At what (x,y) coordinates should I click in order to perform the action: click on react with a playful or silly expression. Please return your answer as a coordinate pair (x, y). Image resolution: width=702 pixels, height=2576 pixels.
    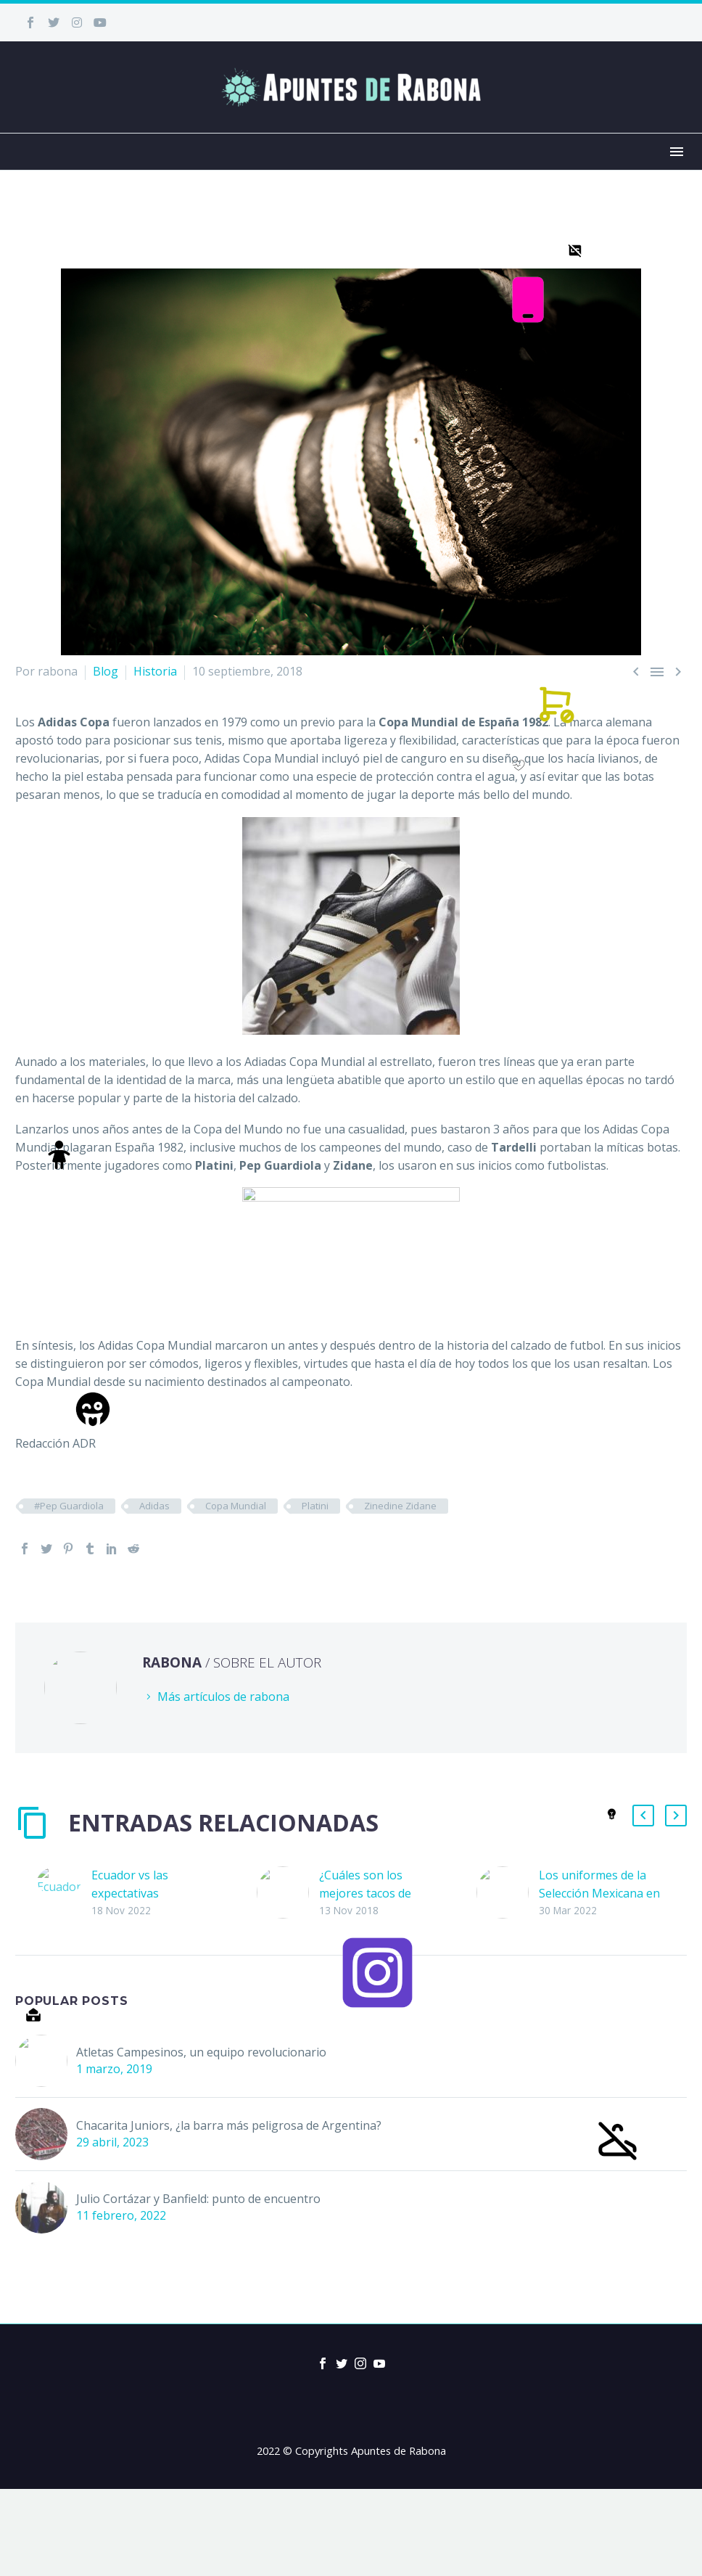
    Looking at the image, I should click on (93, 1409).